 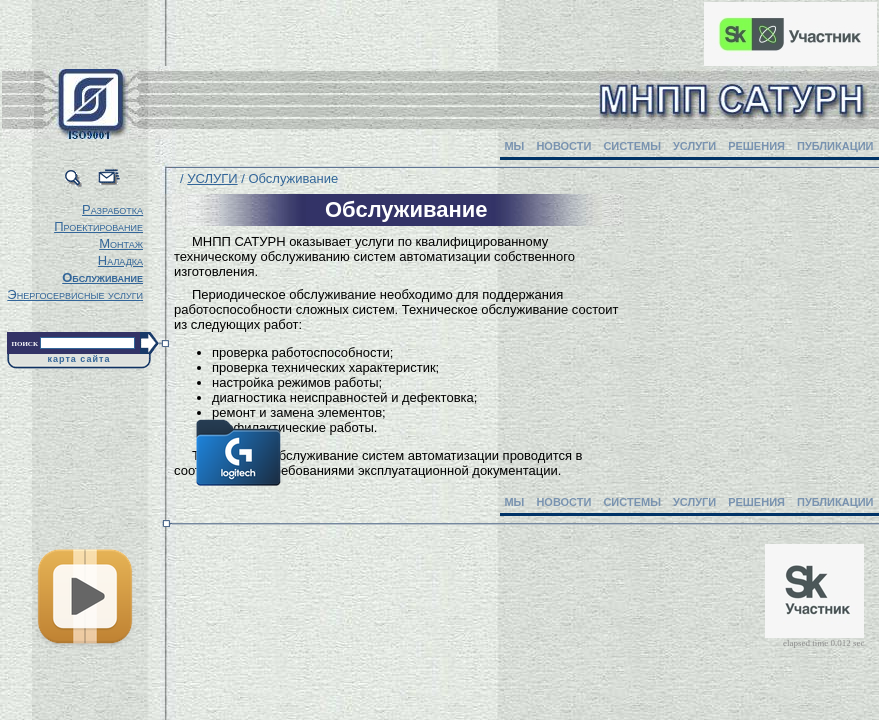 I want to click on system codec or media component file, so click(x=85, y=598).